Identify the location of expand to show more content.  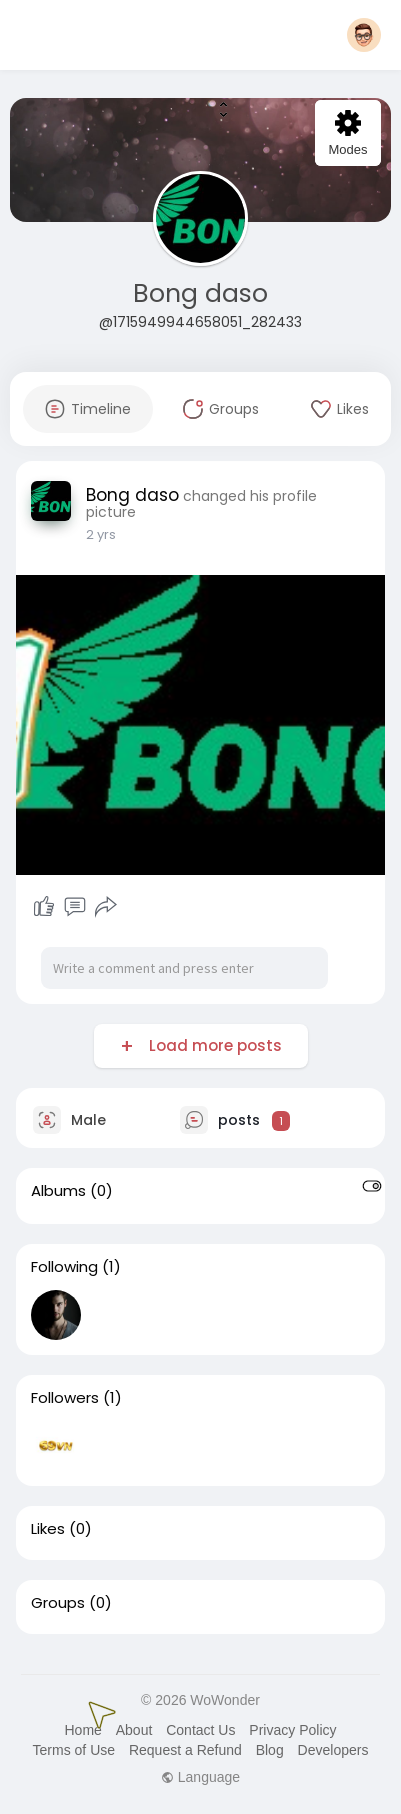
(223, 109).